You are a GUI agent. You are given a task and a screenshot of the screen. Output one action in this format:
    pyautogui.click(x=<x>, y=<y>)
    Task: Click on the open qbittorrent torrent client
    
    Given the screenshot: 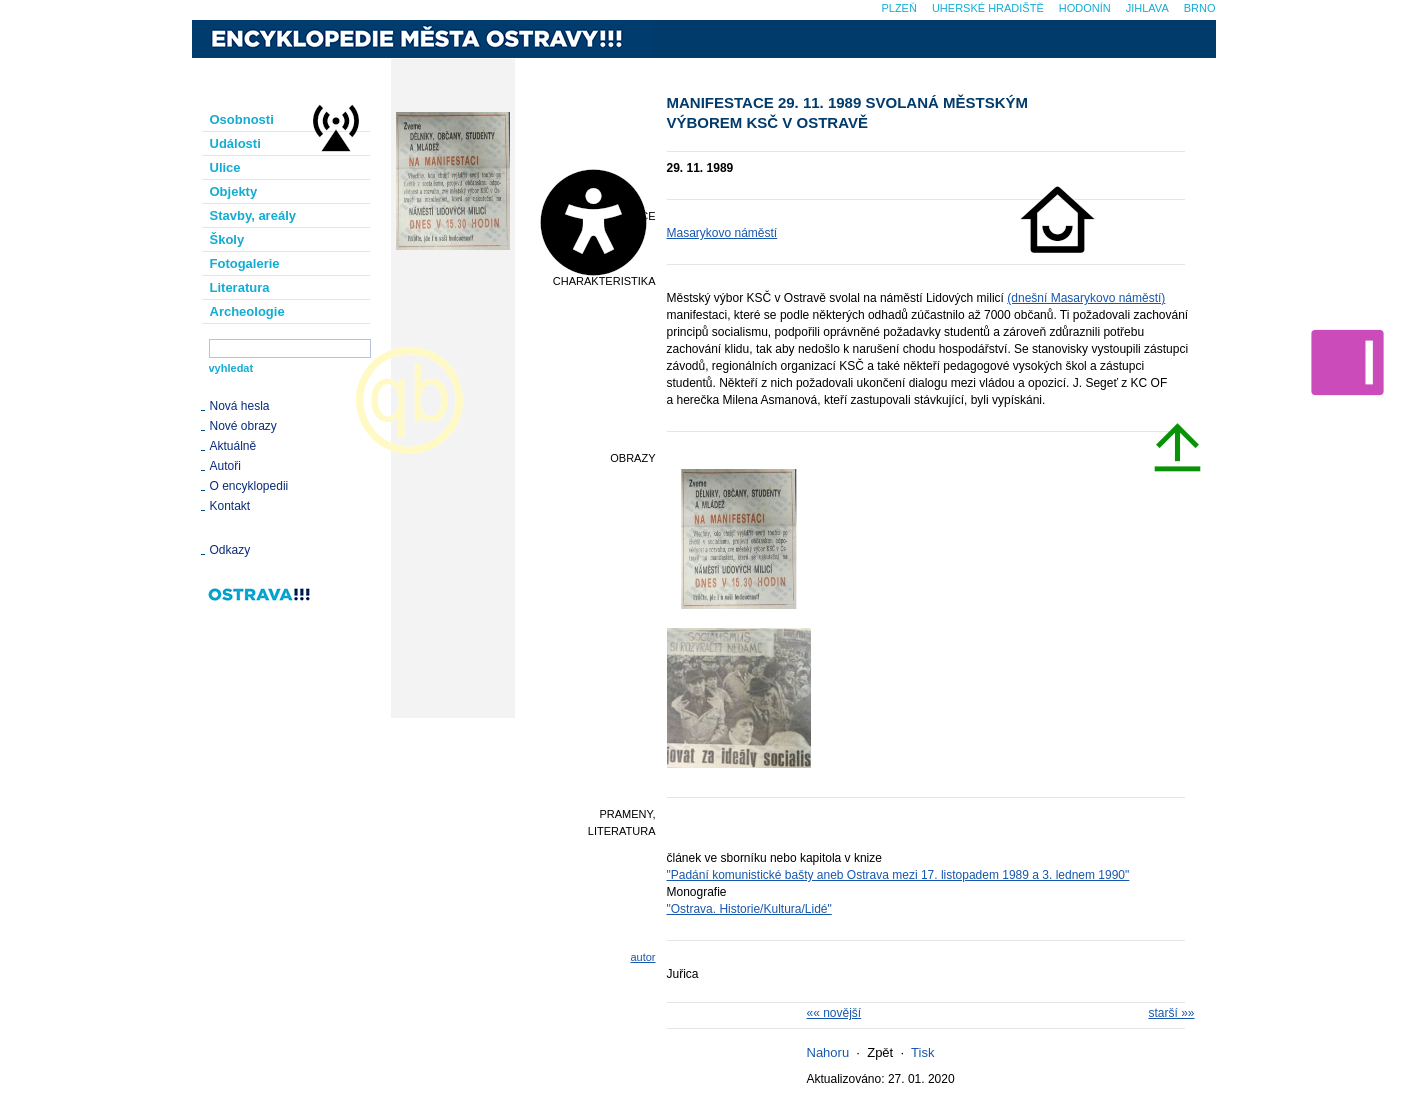 What is the action you would take?
    pyautogui.click(x=409, y=400)
    